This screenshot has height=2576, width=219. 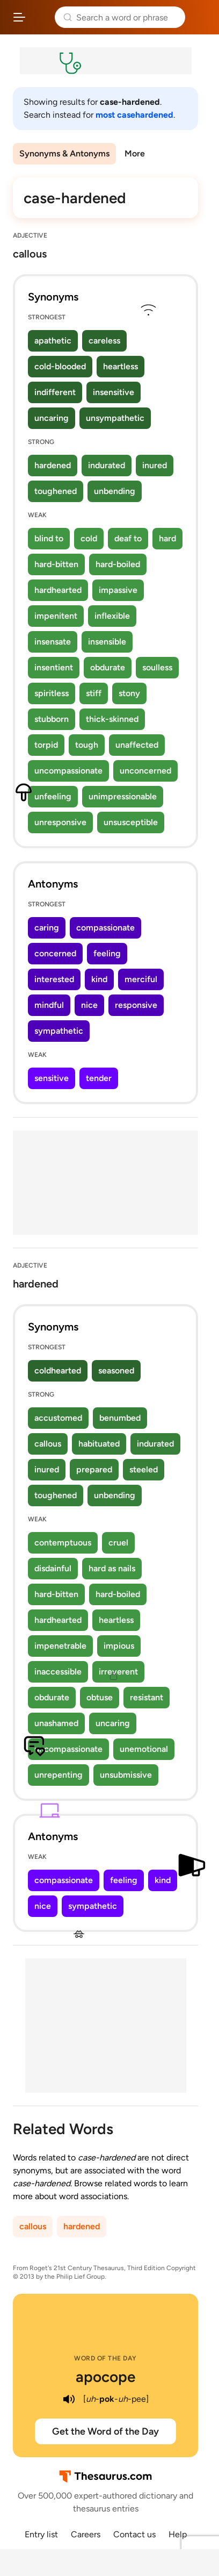 What do you see at coordinates (24, 792) in the screenshot?
I see `browse fungi or mushroom identification` at bounding box center [24, 792].